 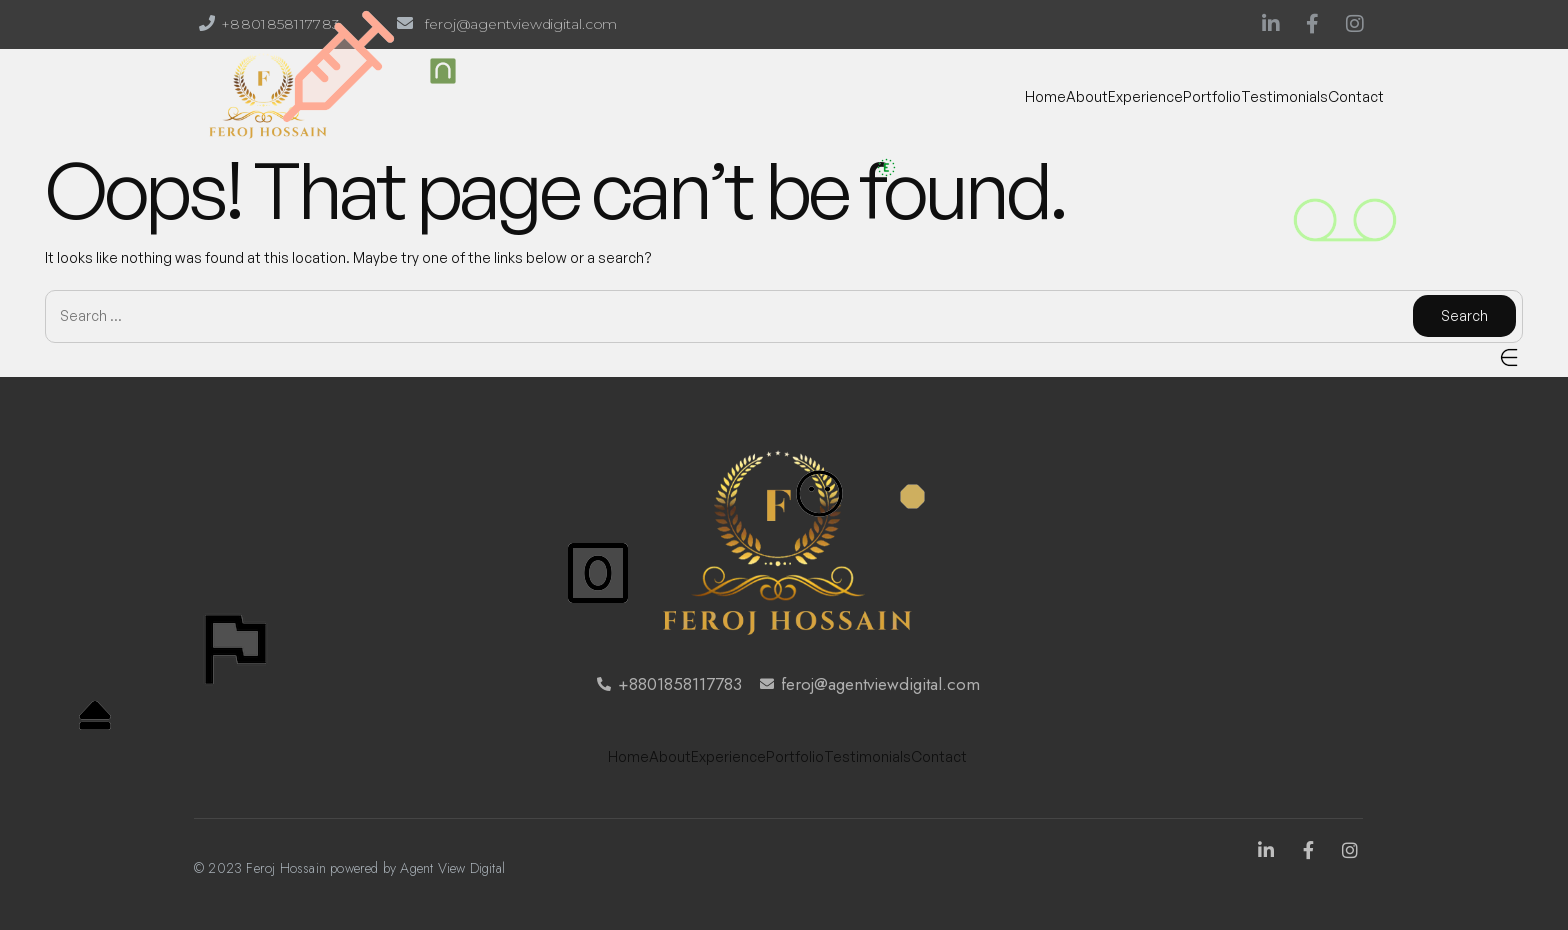 What do you see at coordinates (598, 573) in the screenshot?
I see `indicates the number zero in a numeric input or display` at bounding box center [598, 573].